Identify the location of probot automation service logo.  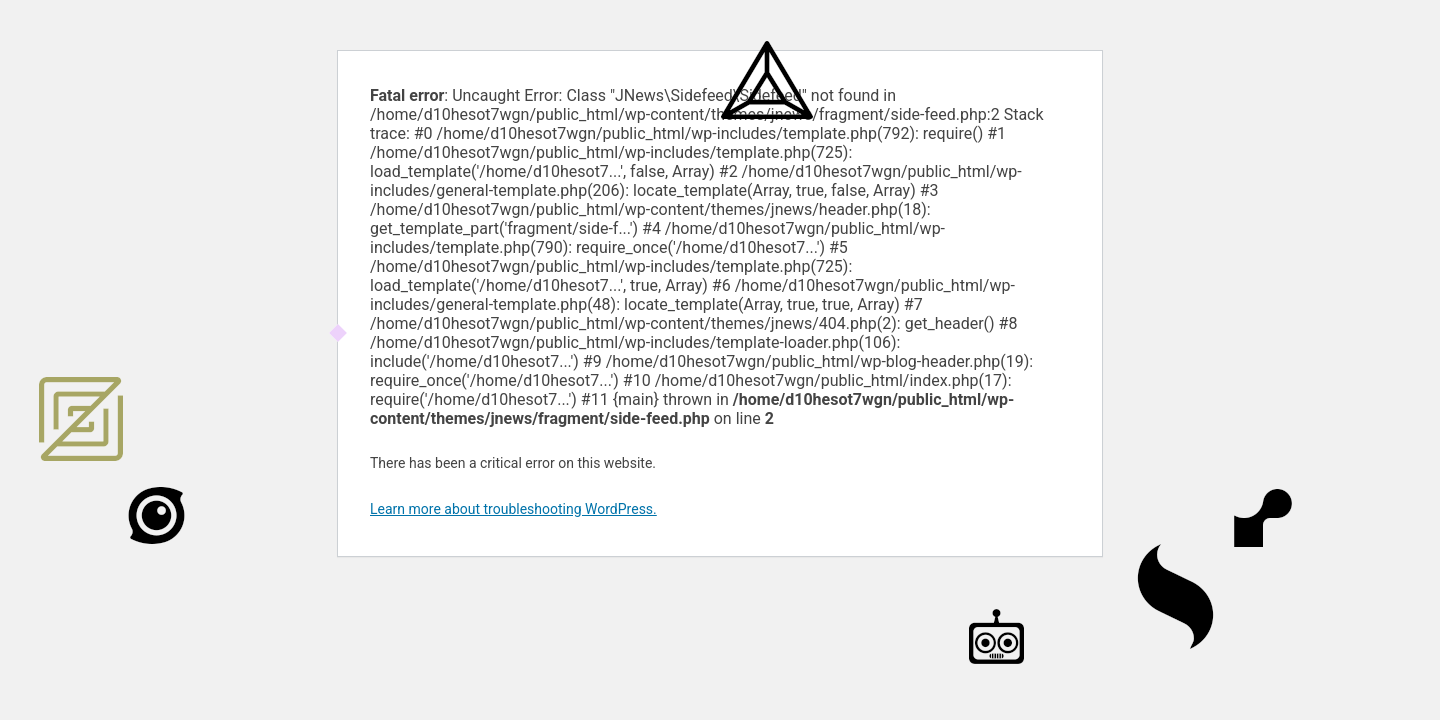
(996, 636).